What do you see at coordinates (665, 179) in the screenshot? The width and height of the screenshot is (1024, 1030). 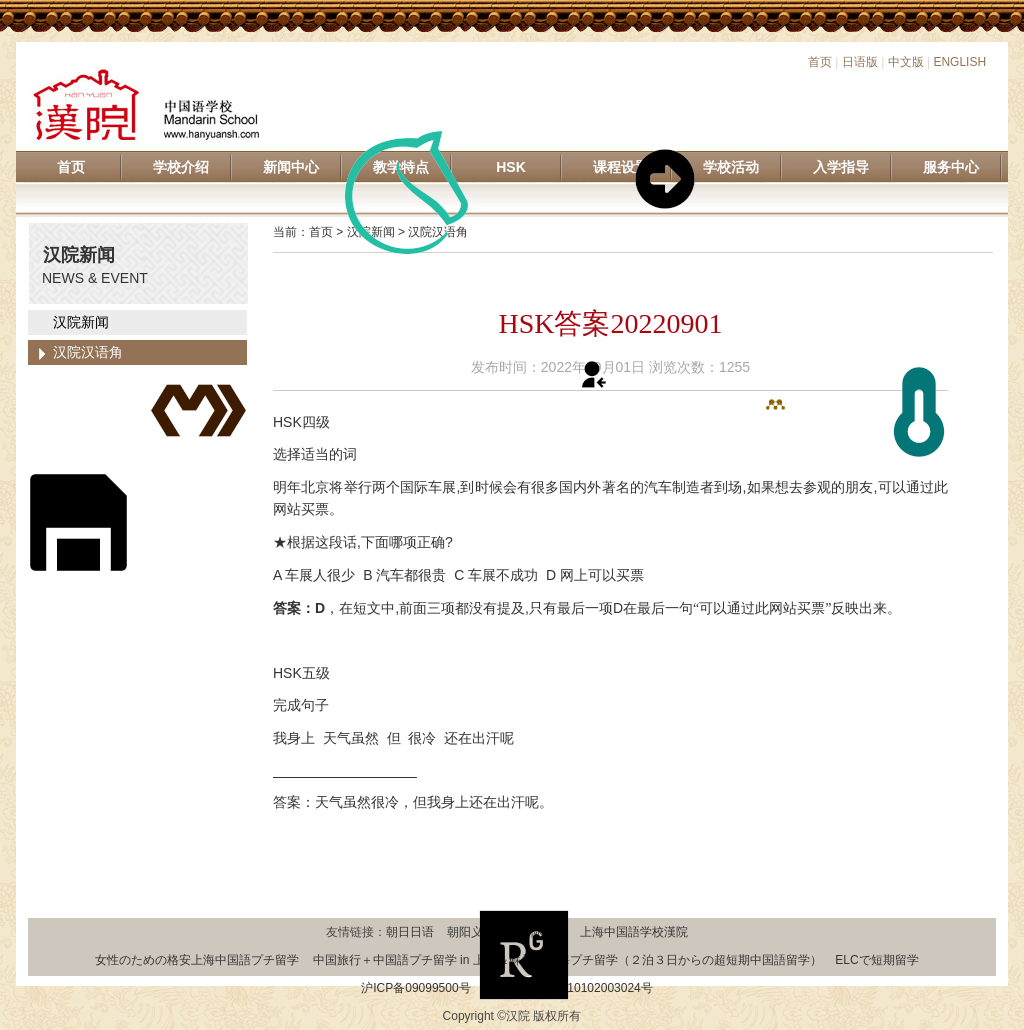 I see `go to next item or step` at bounding box center [665, 179].